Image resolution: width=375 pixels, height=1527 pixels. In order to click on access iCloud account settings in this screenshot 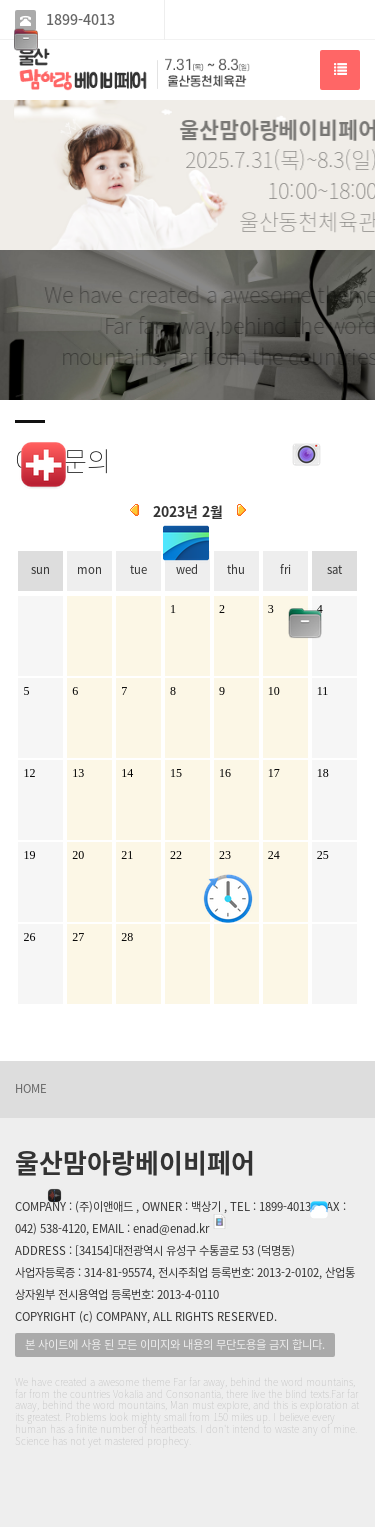, I will do `click(319, 1210)`.